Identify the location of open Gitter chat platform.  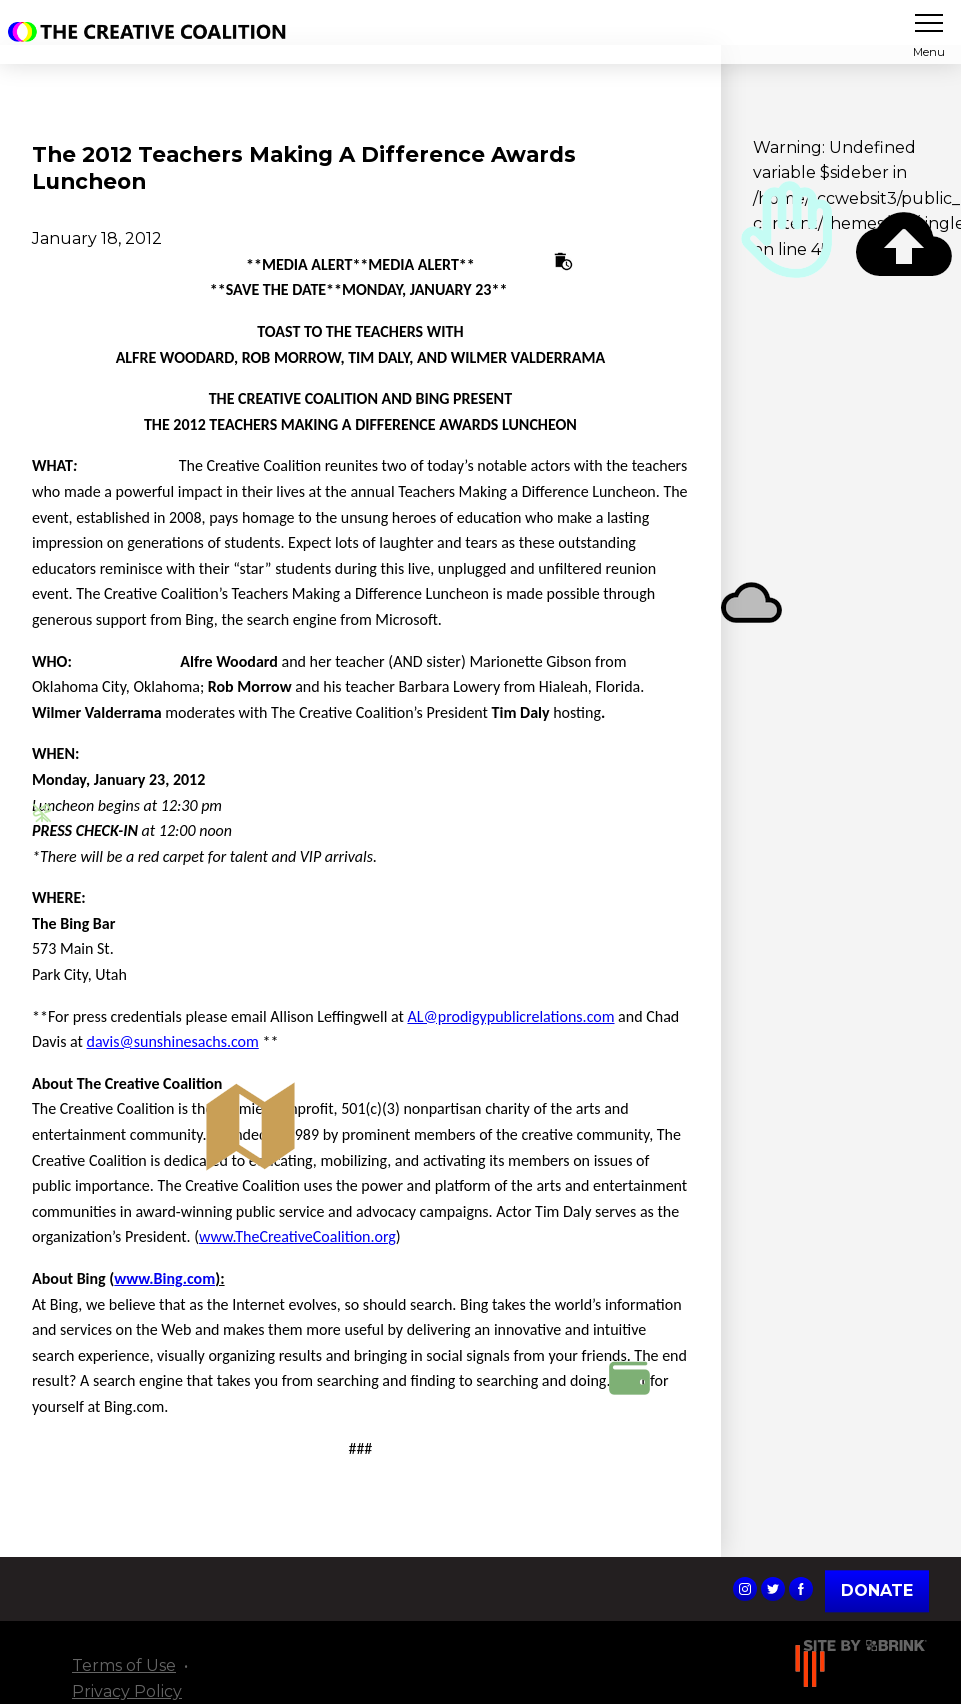
(810, 1666).